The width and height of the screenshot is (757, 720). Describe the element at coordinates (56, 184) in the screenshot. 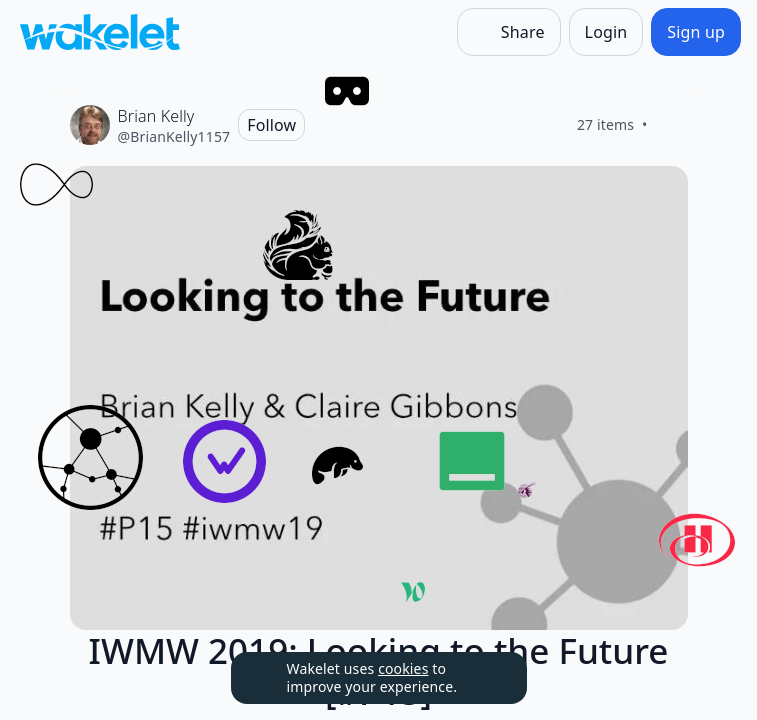

I see `virgin media brand logo` at that location.